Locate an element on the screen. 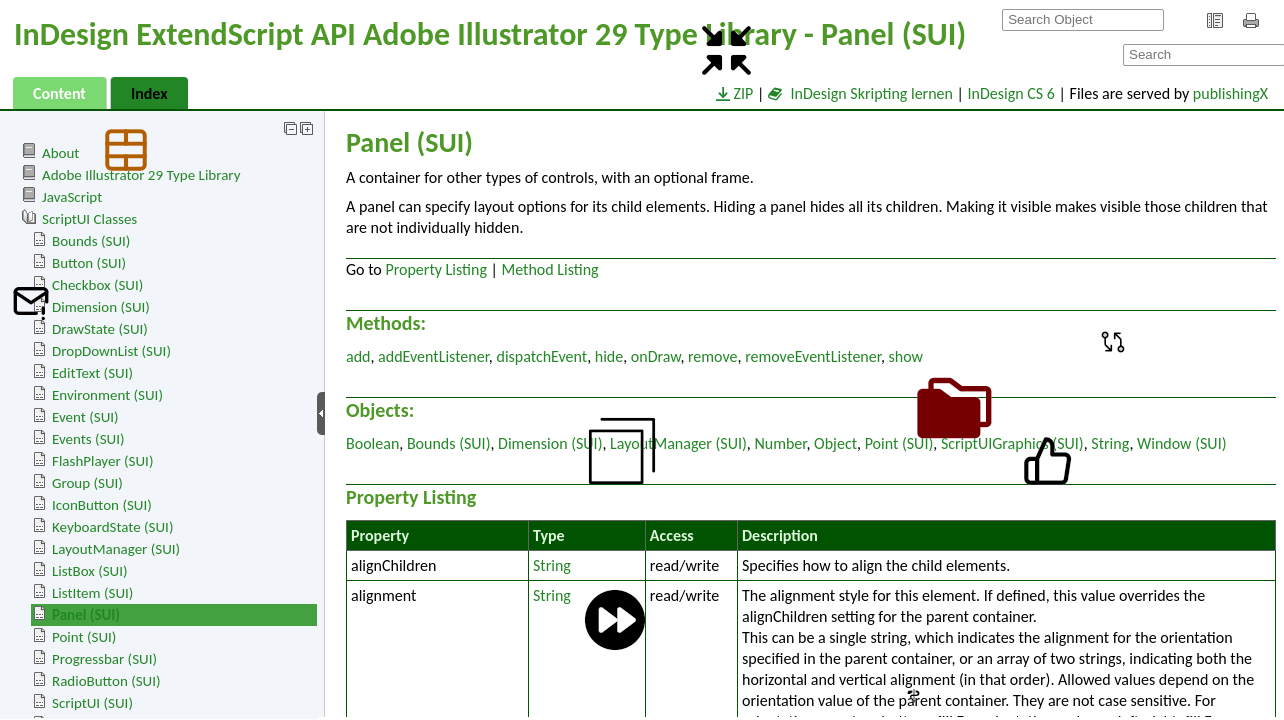 Image resolution: width=1284 pixels, height=720 pixels. view code changes between versions is located at coordinates (1113, 342).